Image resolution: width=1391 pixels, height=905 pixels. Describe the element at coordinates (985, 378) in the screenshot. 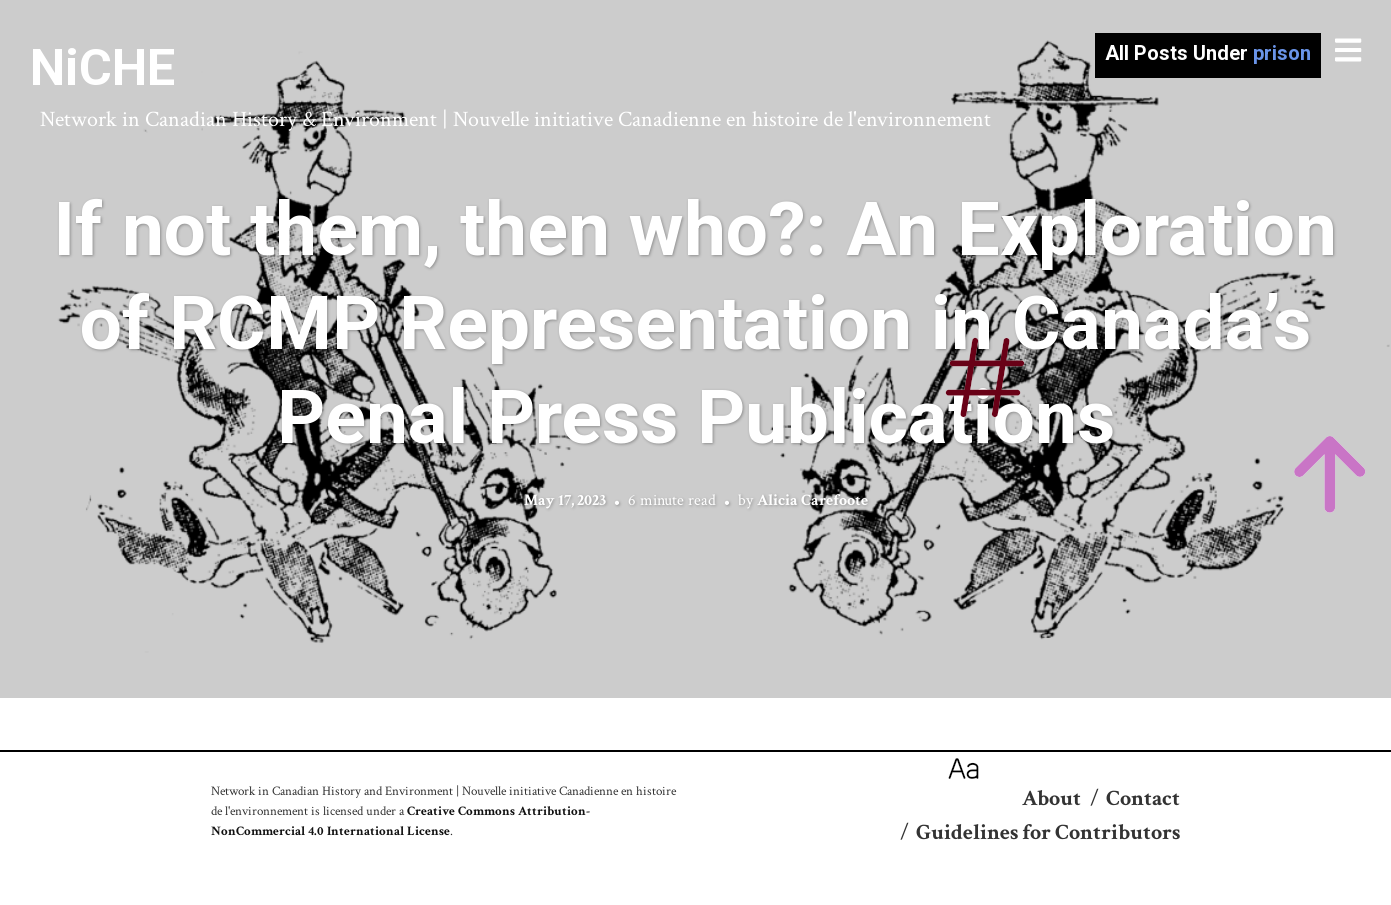

I see `view or browse hashtags` at that location.